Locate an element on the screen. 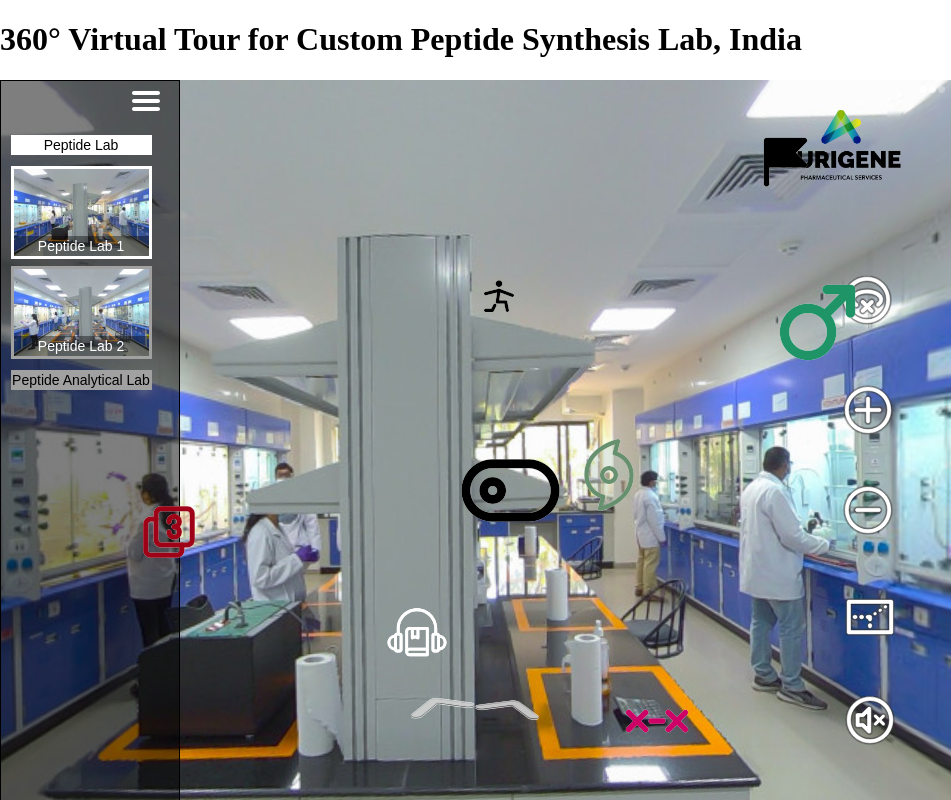  access yoga or stretching exercises is located at coordinates (499, 297).